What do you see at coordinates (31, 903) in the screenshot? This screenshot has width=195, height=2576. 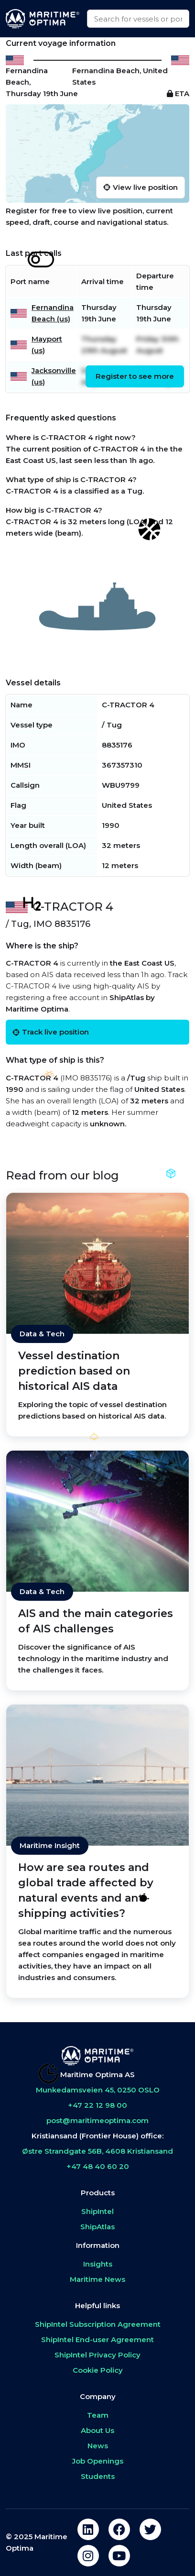 I see `format text as heading level 2` at bounding box center [31, 903].